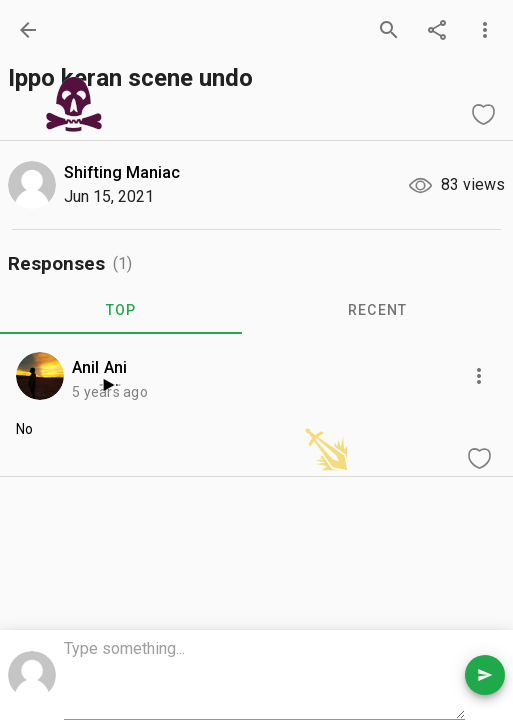 The image size is (513, 720). Describe the element at coordinates (74, 104) in the screenshot. I see `enemy or creature type indicator in a game interface` at that location.